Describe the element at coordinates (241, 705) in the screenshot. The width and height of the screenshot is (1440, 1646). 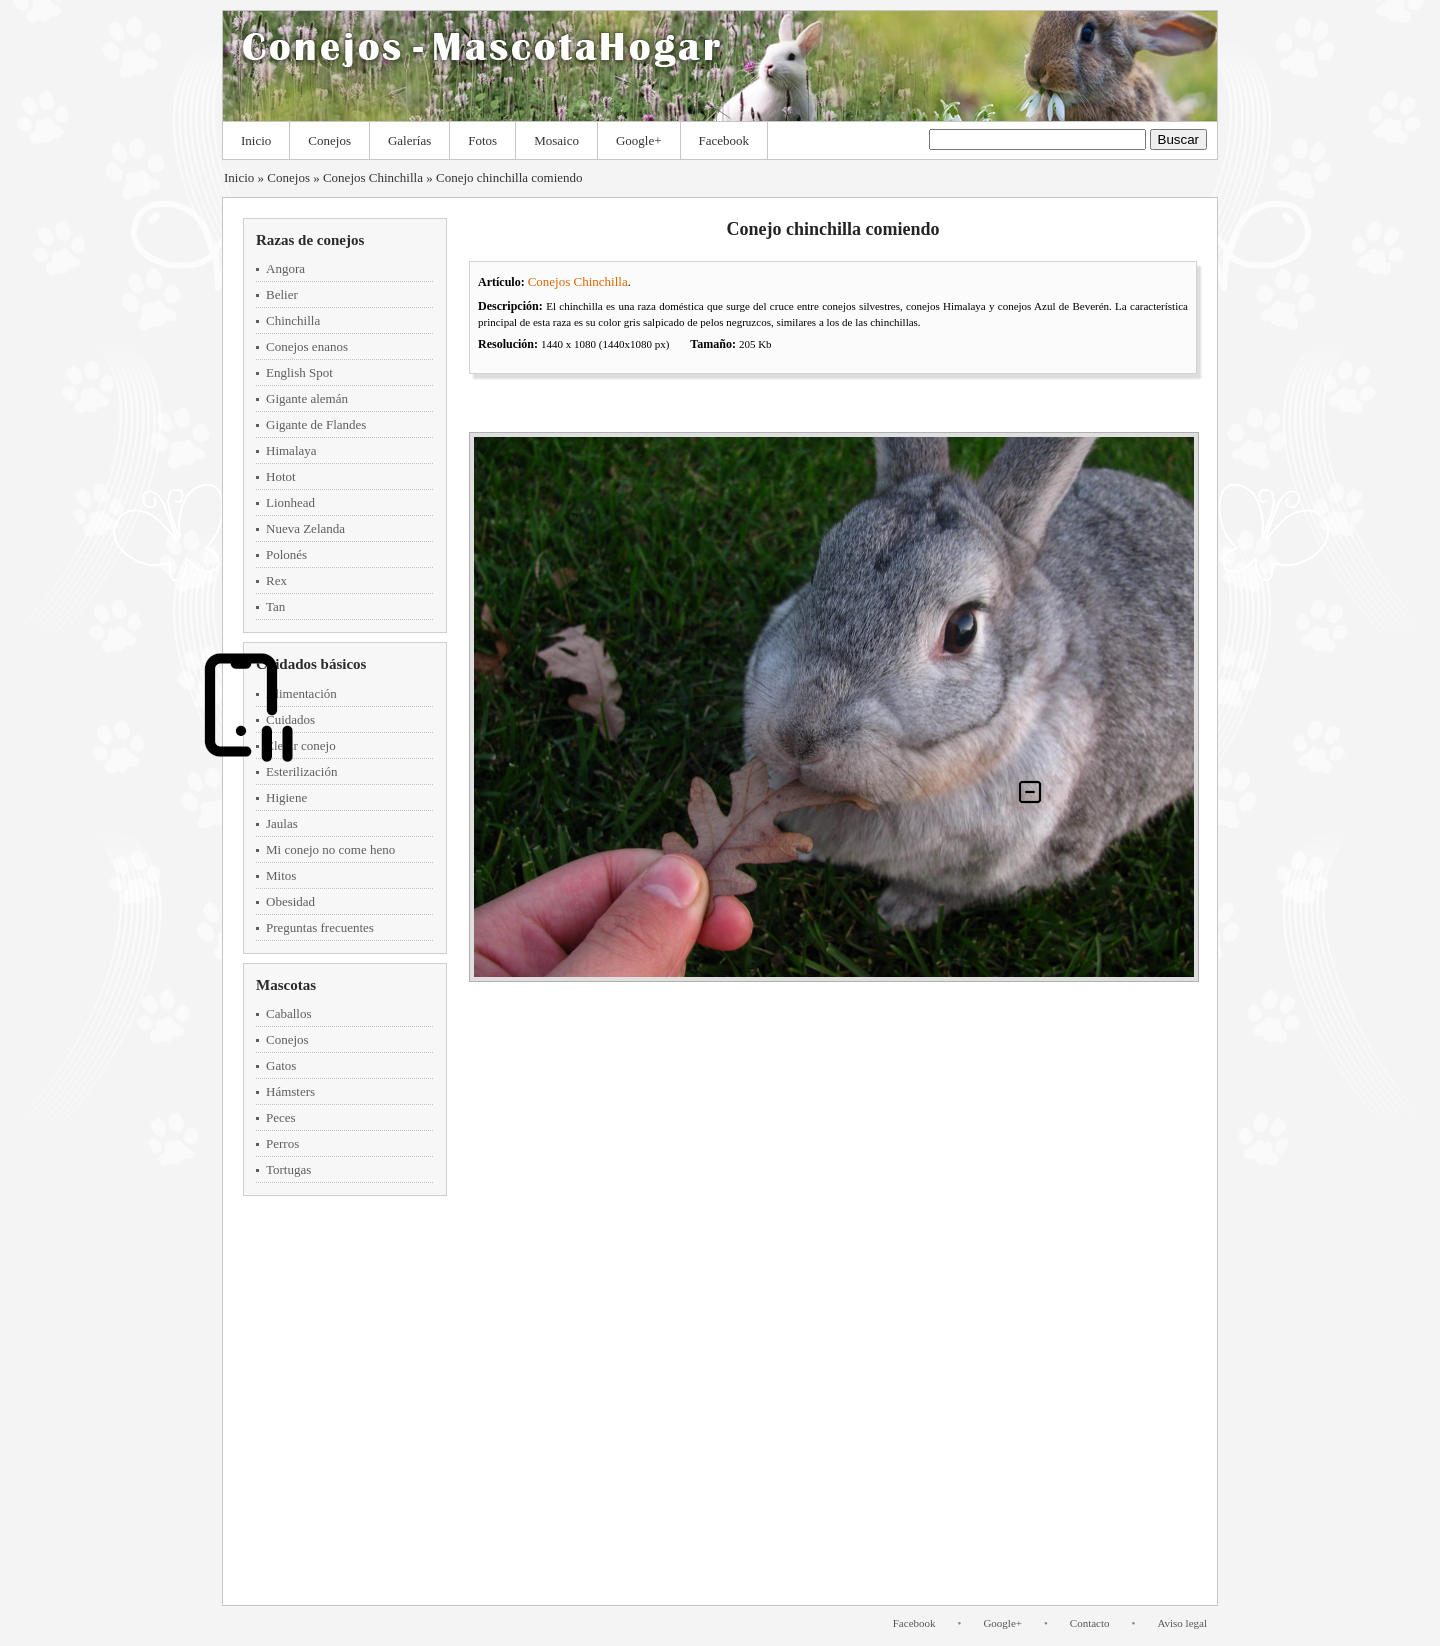
I see `pause mobile device activity` at that location.